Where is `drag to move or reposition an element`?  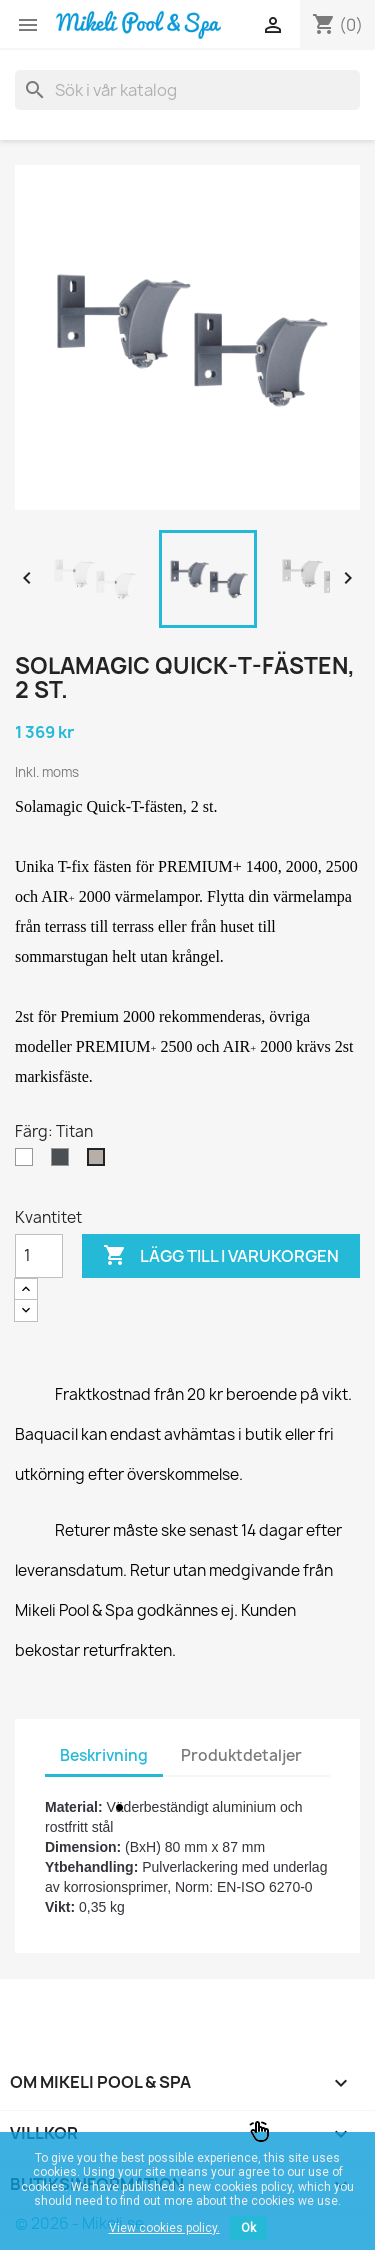
drag to move or reposition an element is located at coordinates (260, 2131).